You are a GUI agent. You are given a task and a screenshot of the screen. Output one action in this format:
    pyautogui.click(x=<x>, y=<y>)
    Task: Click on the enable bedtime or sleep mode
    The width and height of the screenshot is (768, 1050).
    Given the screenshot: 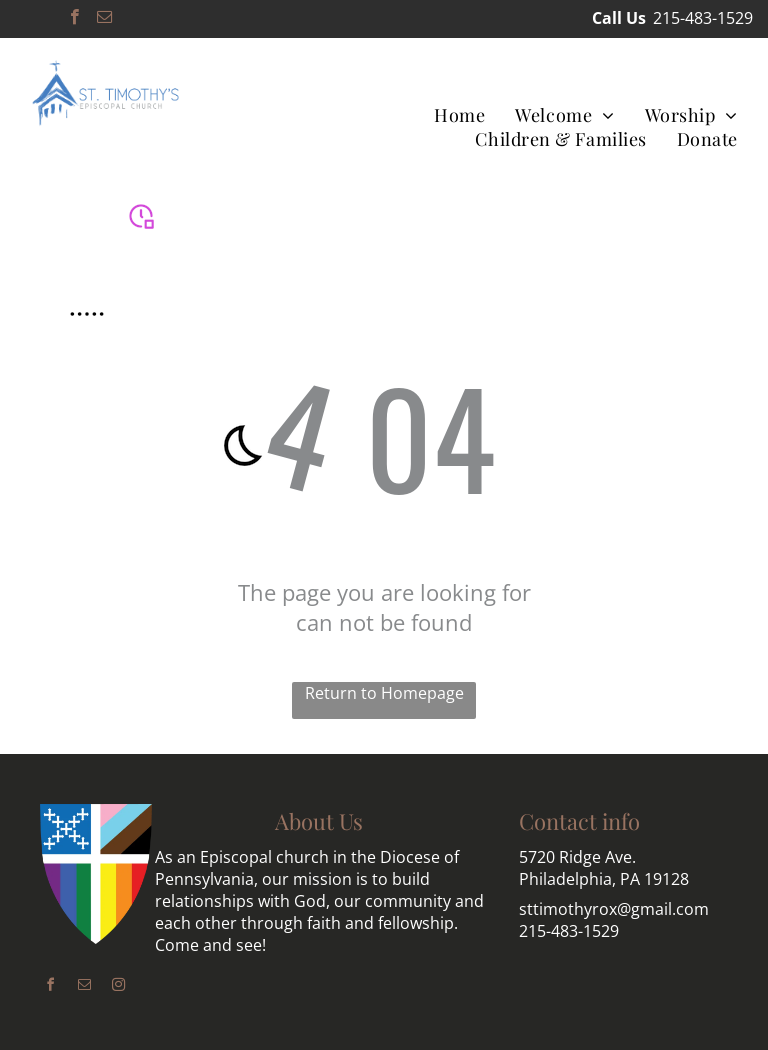 What is the action you would take?
    pyautogui.click(x=244, y=445)
    